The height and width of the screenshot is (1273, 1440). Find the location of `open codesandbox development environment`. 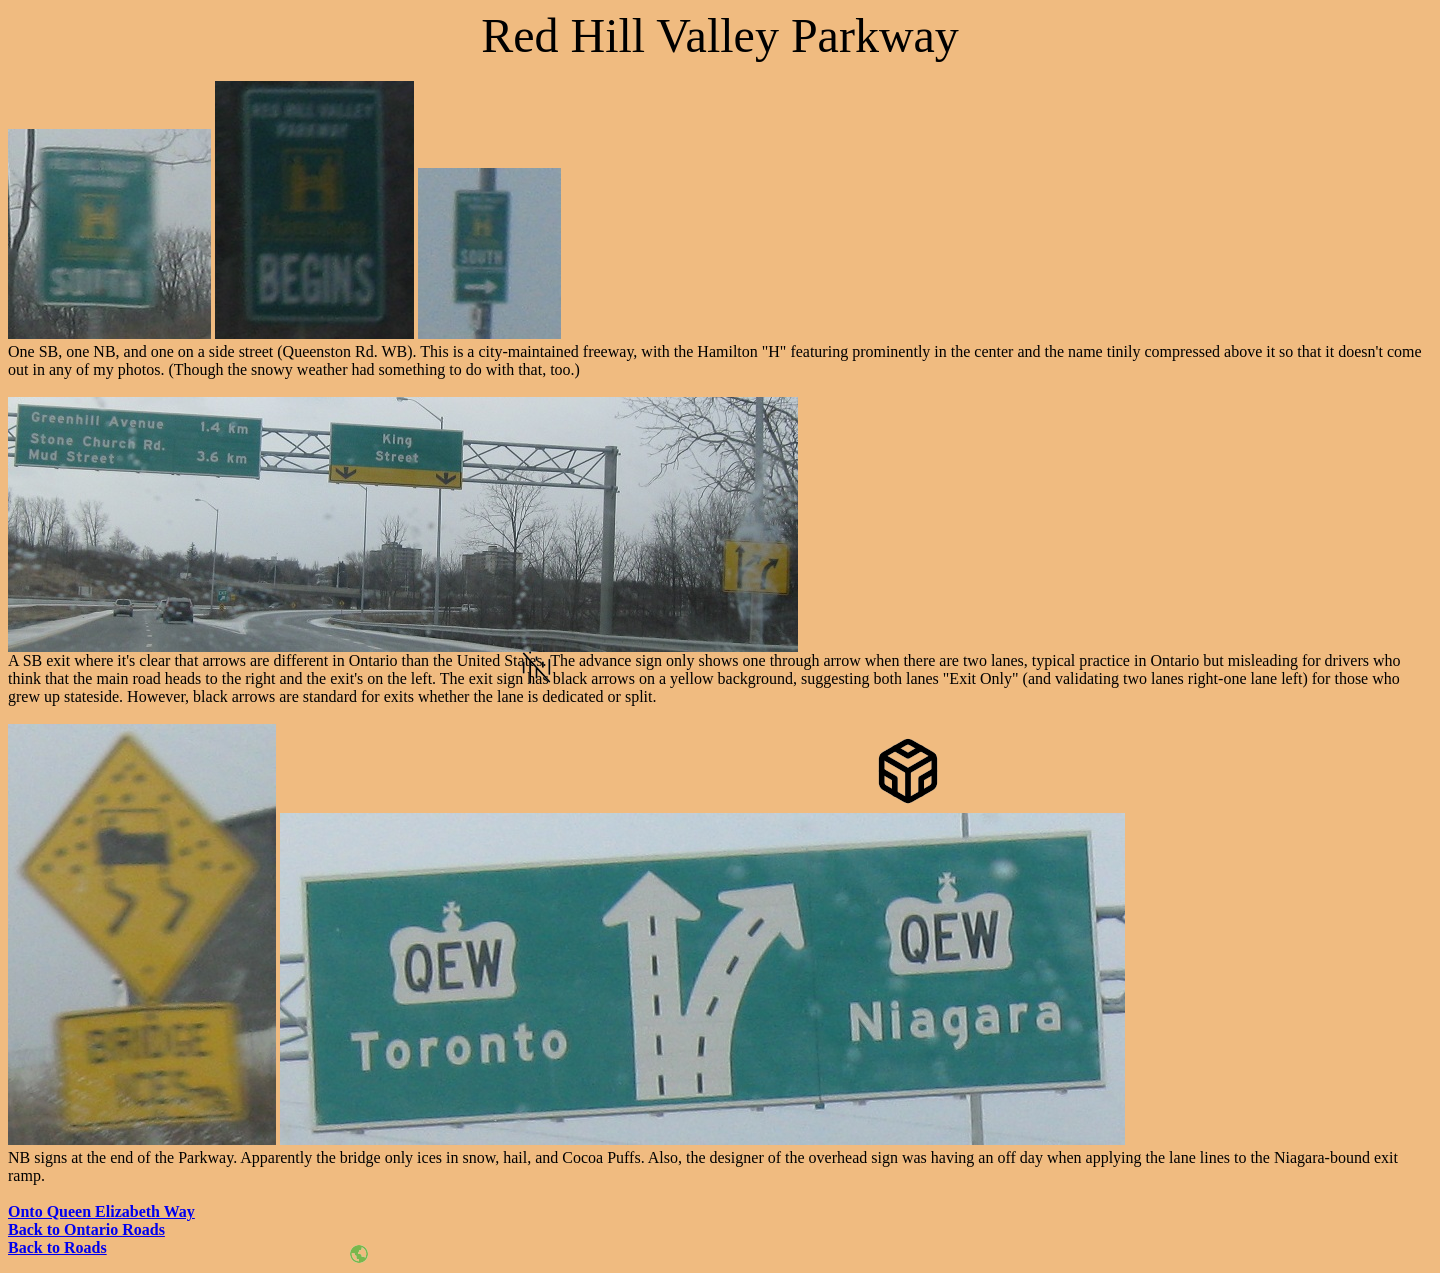

open codesandbox development environment is located at coordinates (908, 771).